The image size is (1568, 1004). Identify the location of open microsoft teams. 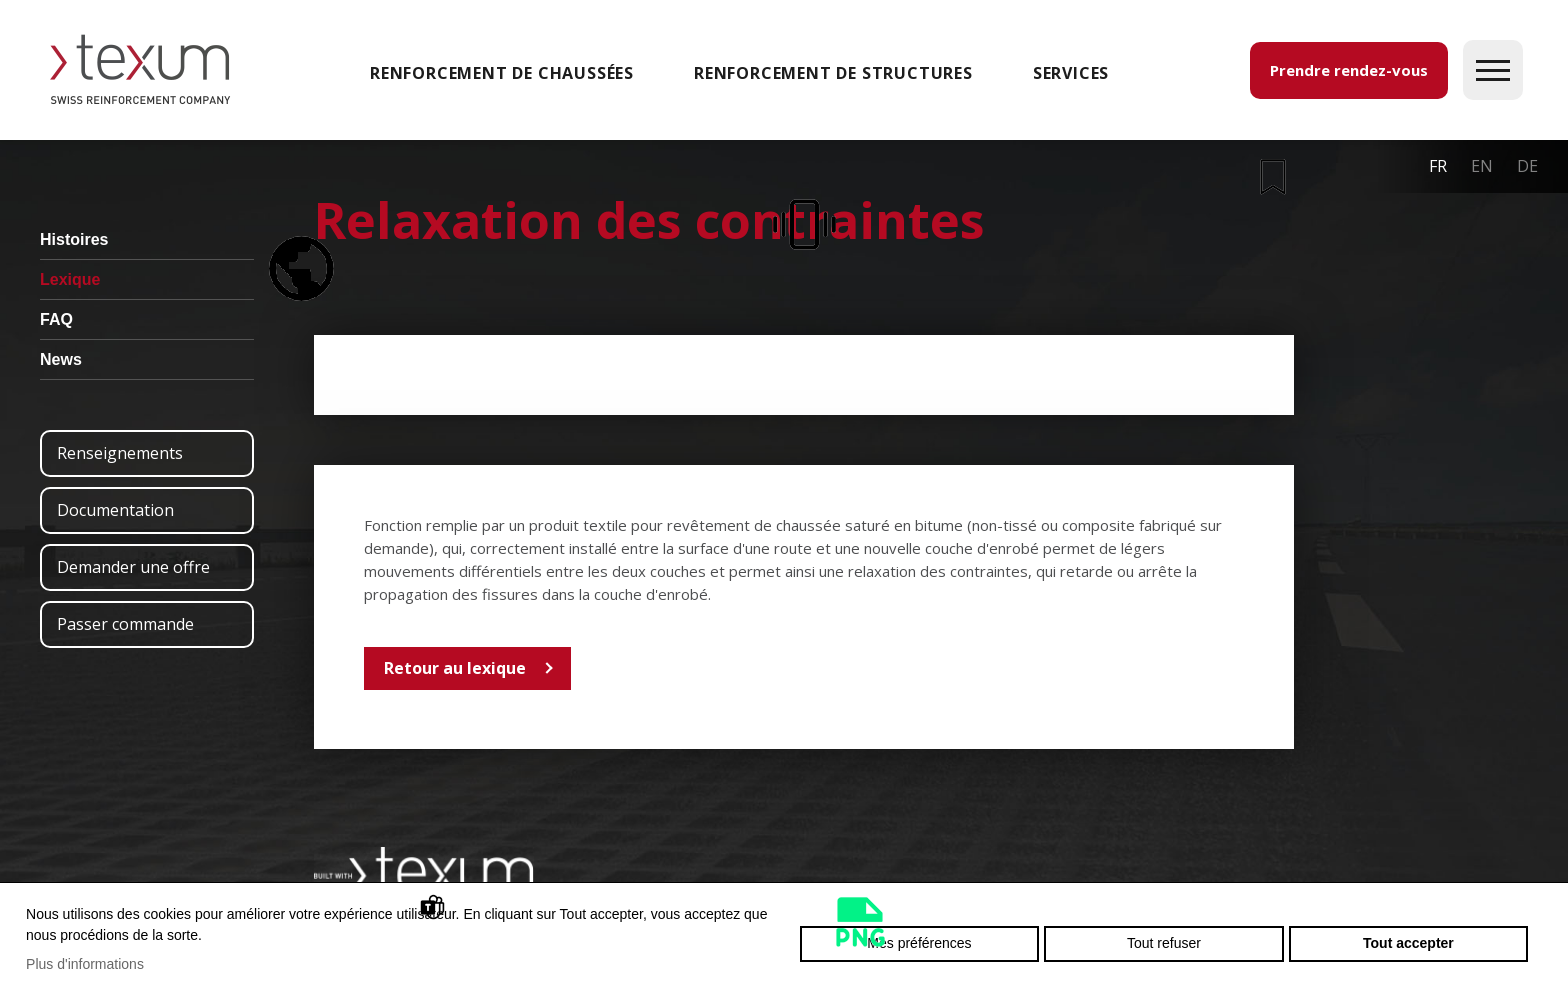
(432, 907).